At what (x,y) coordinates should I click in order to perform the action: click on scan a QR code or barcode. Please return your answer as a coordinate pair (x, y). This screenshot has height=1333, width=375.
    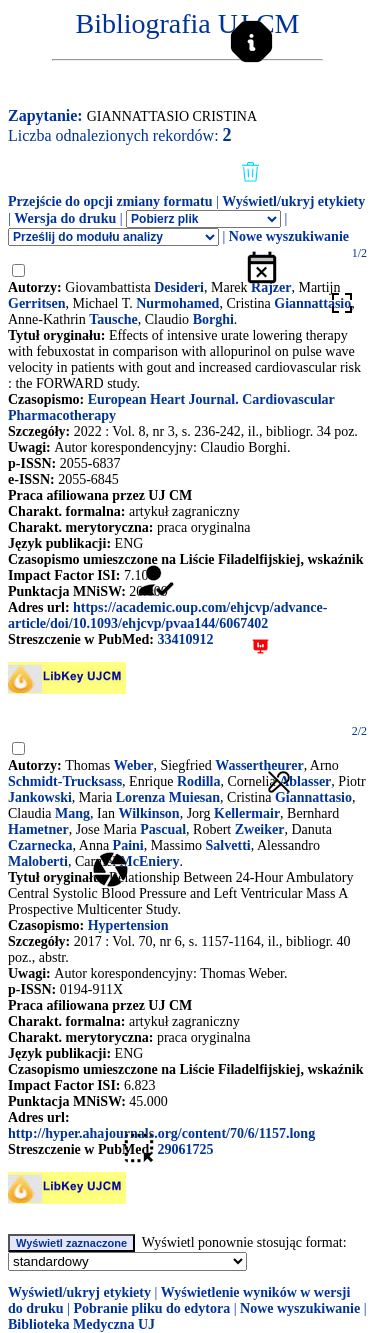
    Looking at the image, I should click on (342, 303).